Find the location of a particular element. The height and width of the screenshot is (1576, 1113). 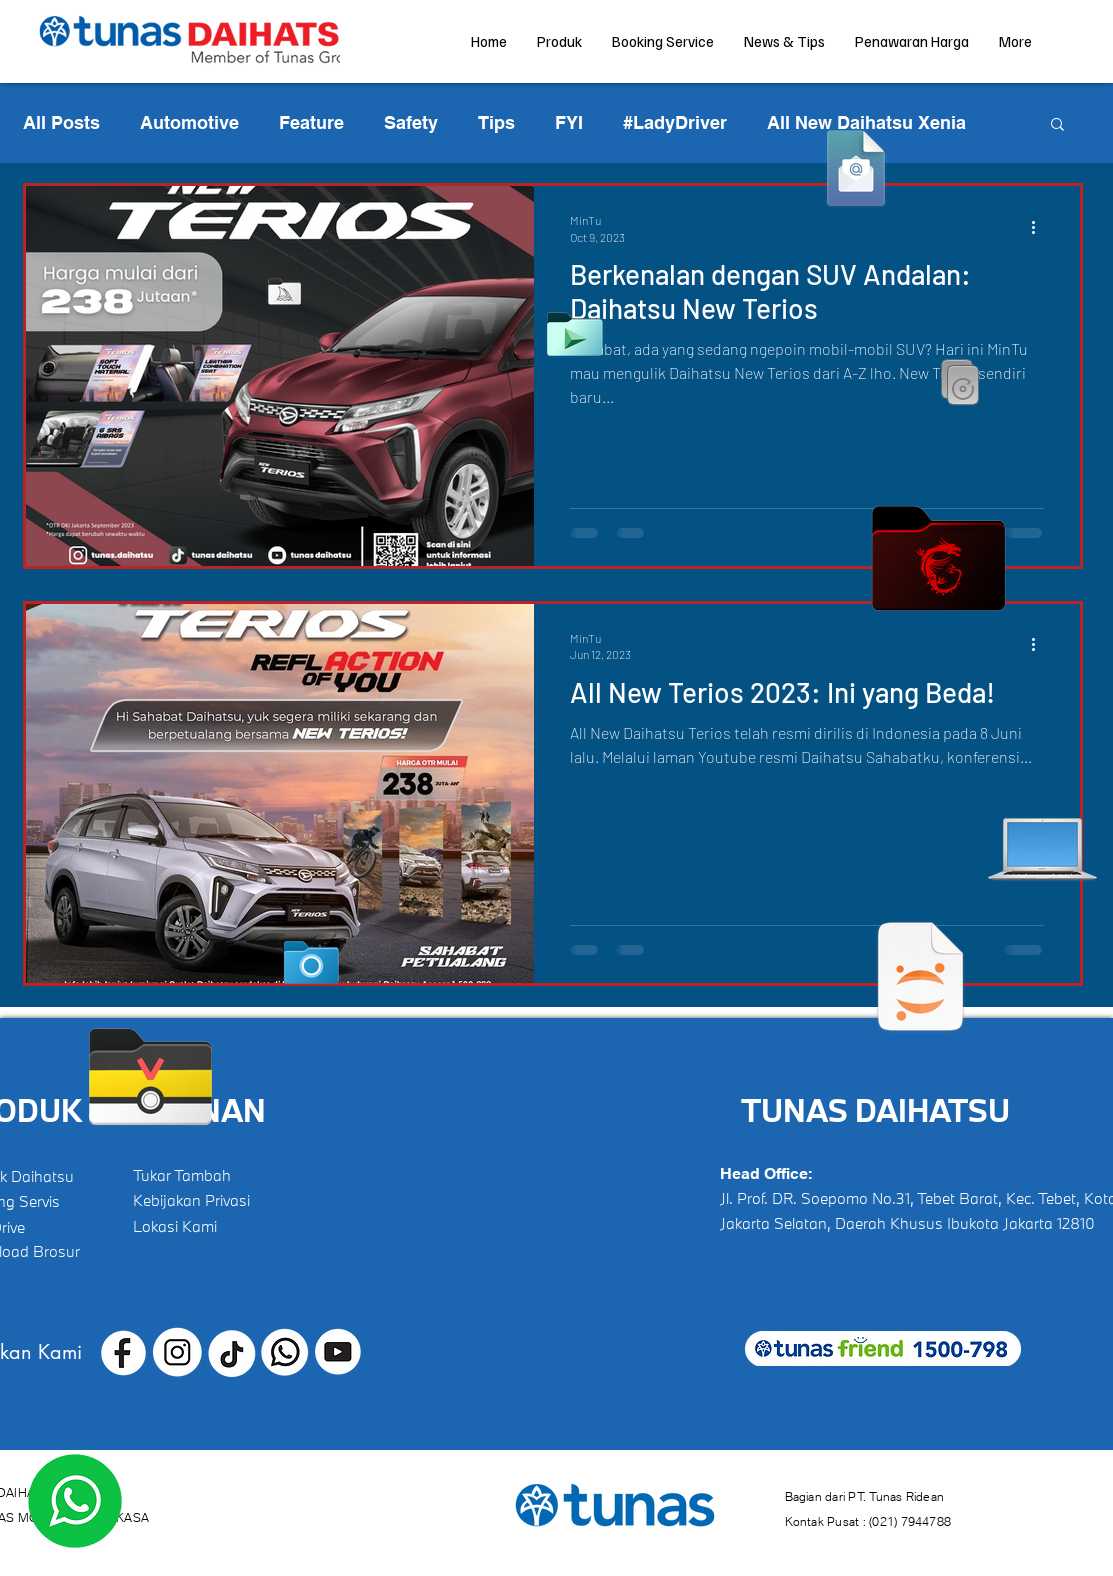

indicates this macbook air in system settings is located at coordinates (1042, 843).